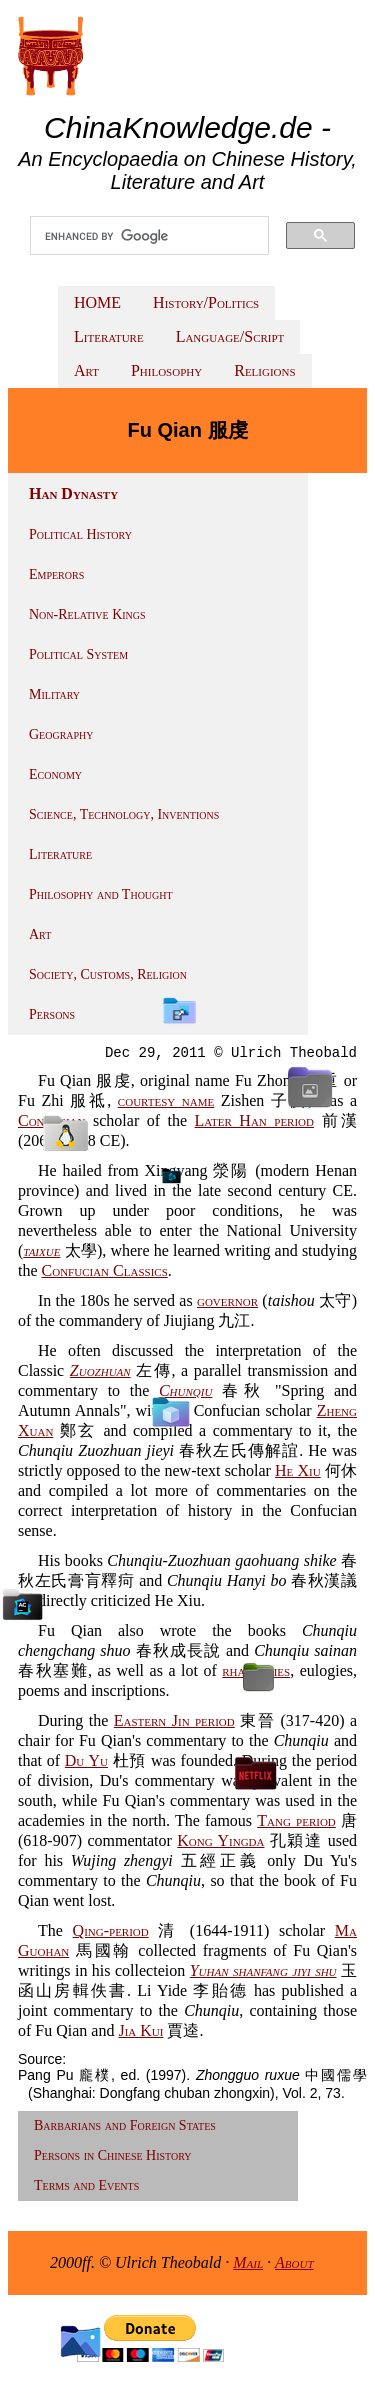  What do you see at coordinates (171, 1413) in the screenshot?
I see `open the 3D objects folder` at bounding box center [171, 1413].